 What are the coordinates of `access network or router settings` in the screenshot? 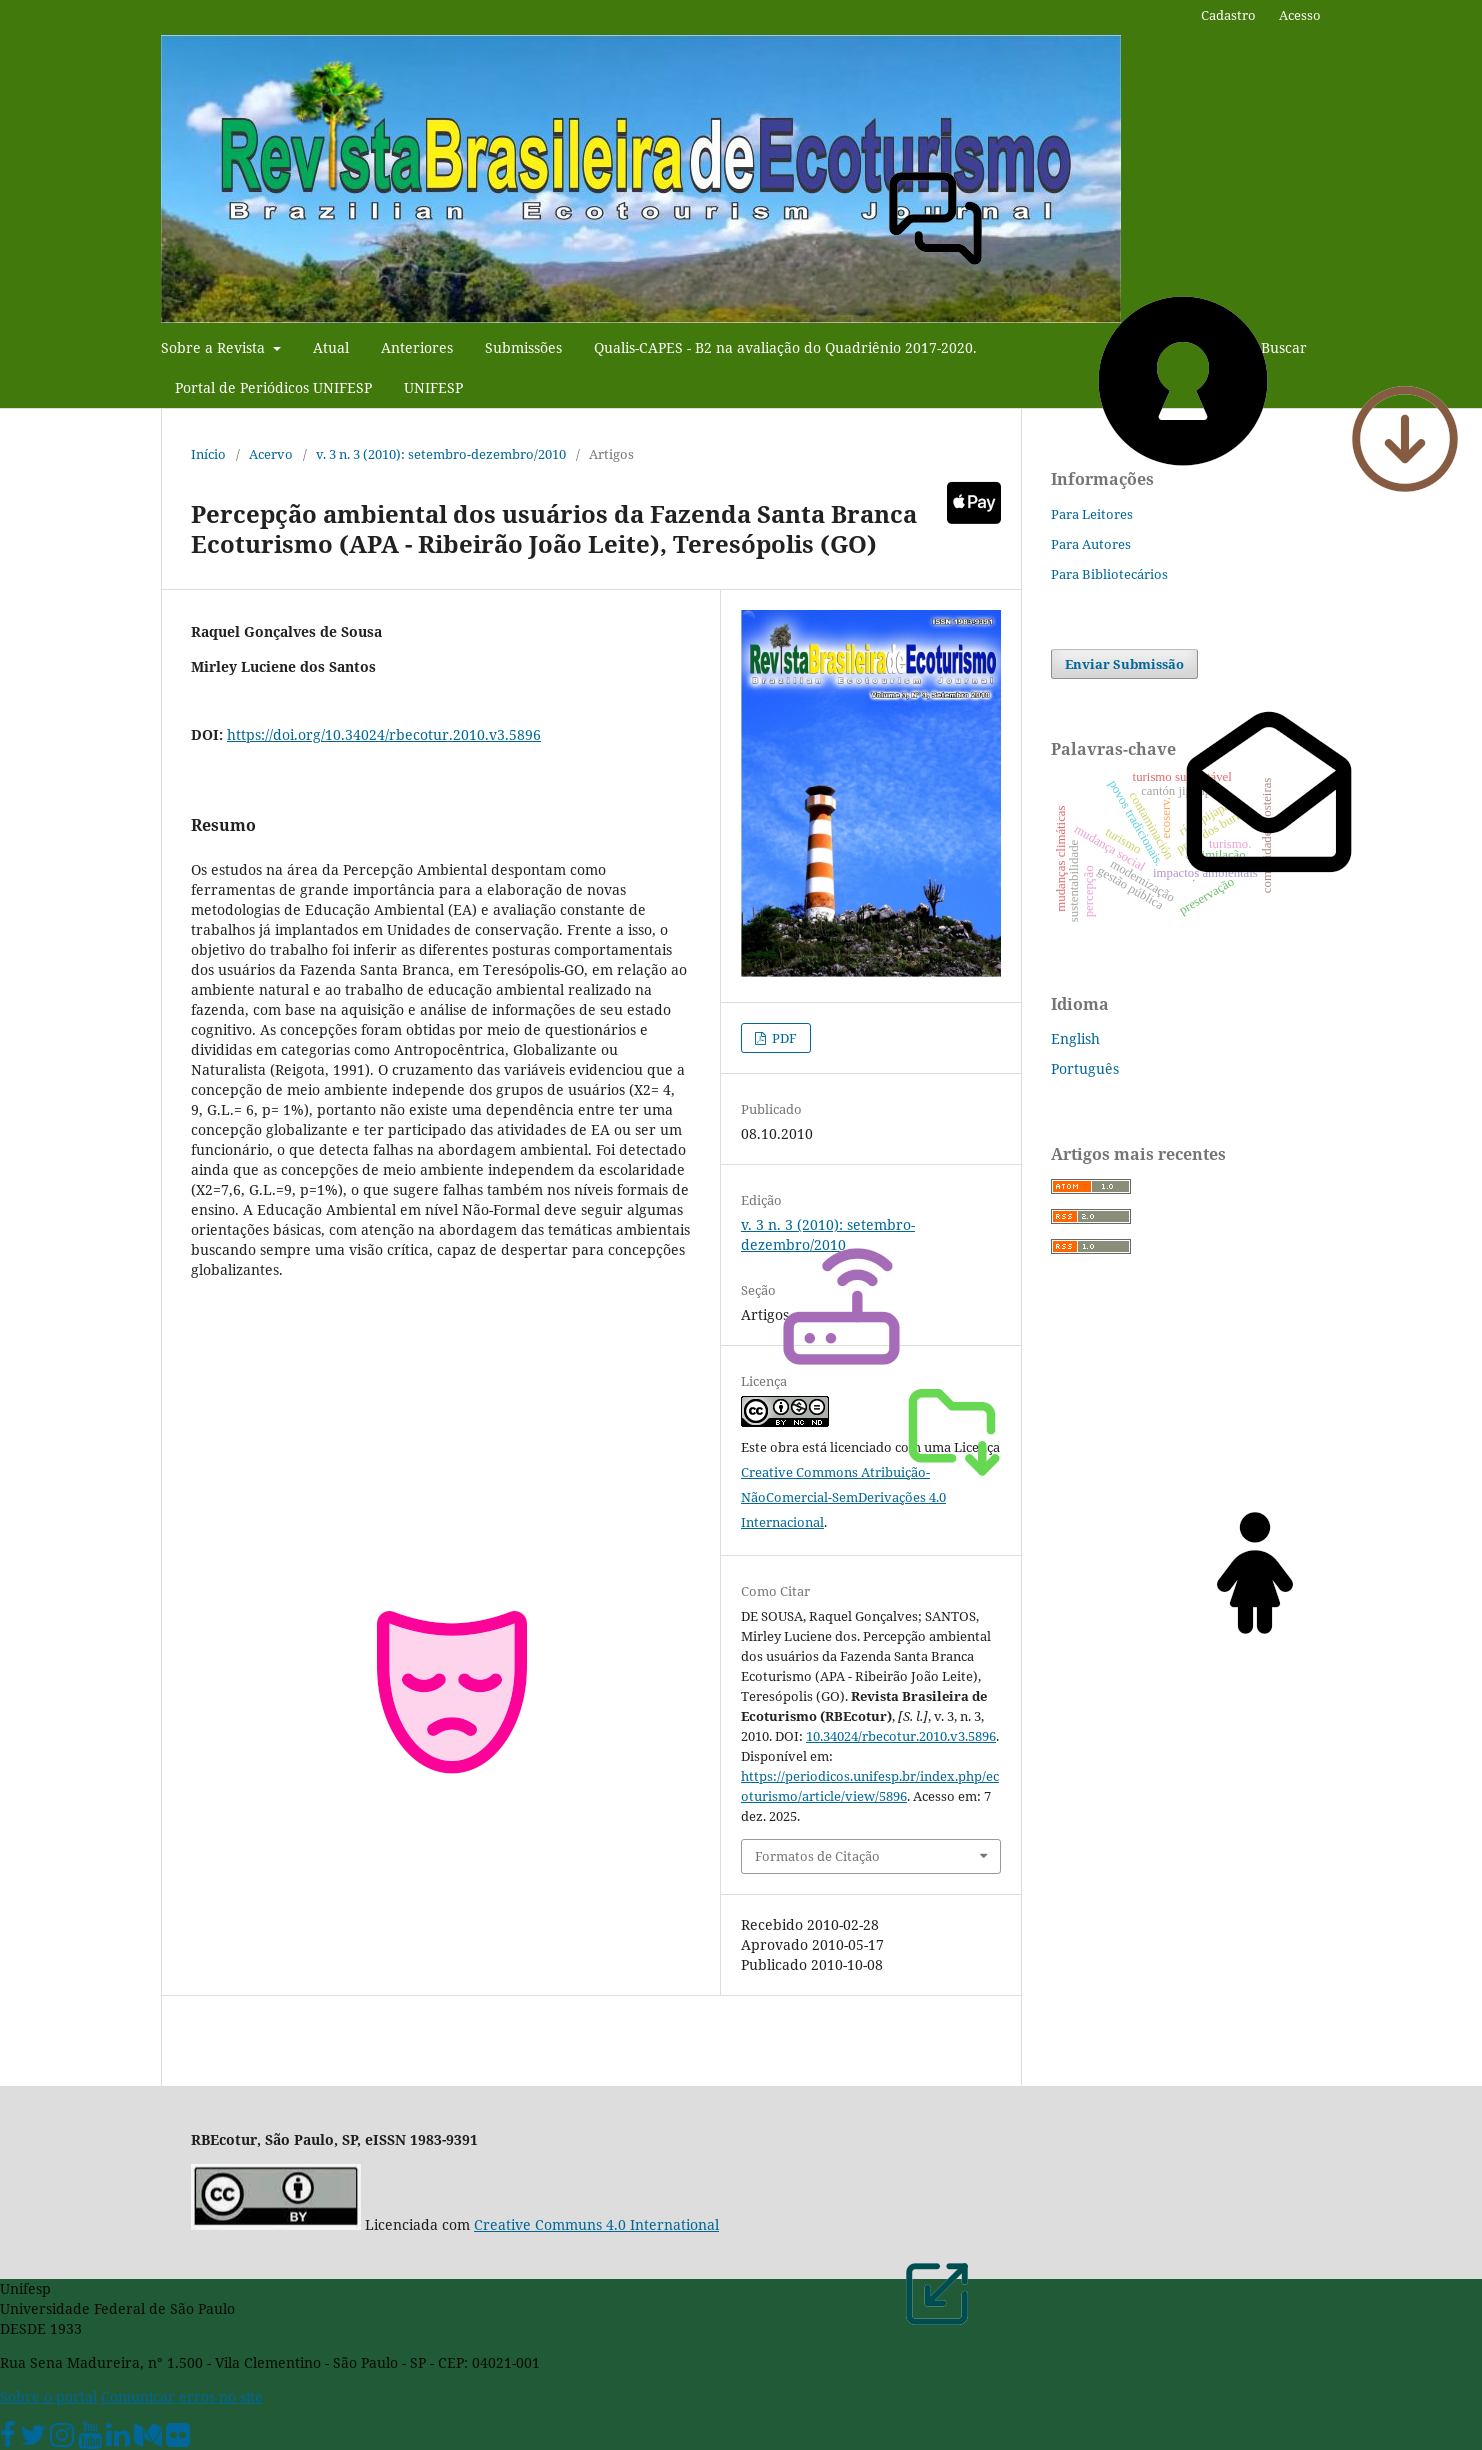 It's located at (841, 1306).